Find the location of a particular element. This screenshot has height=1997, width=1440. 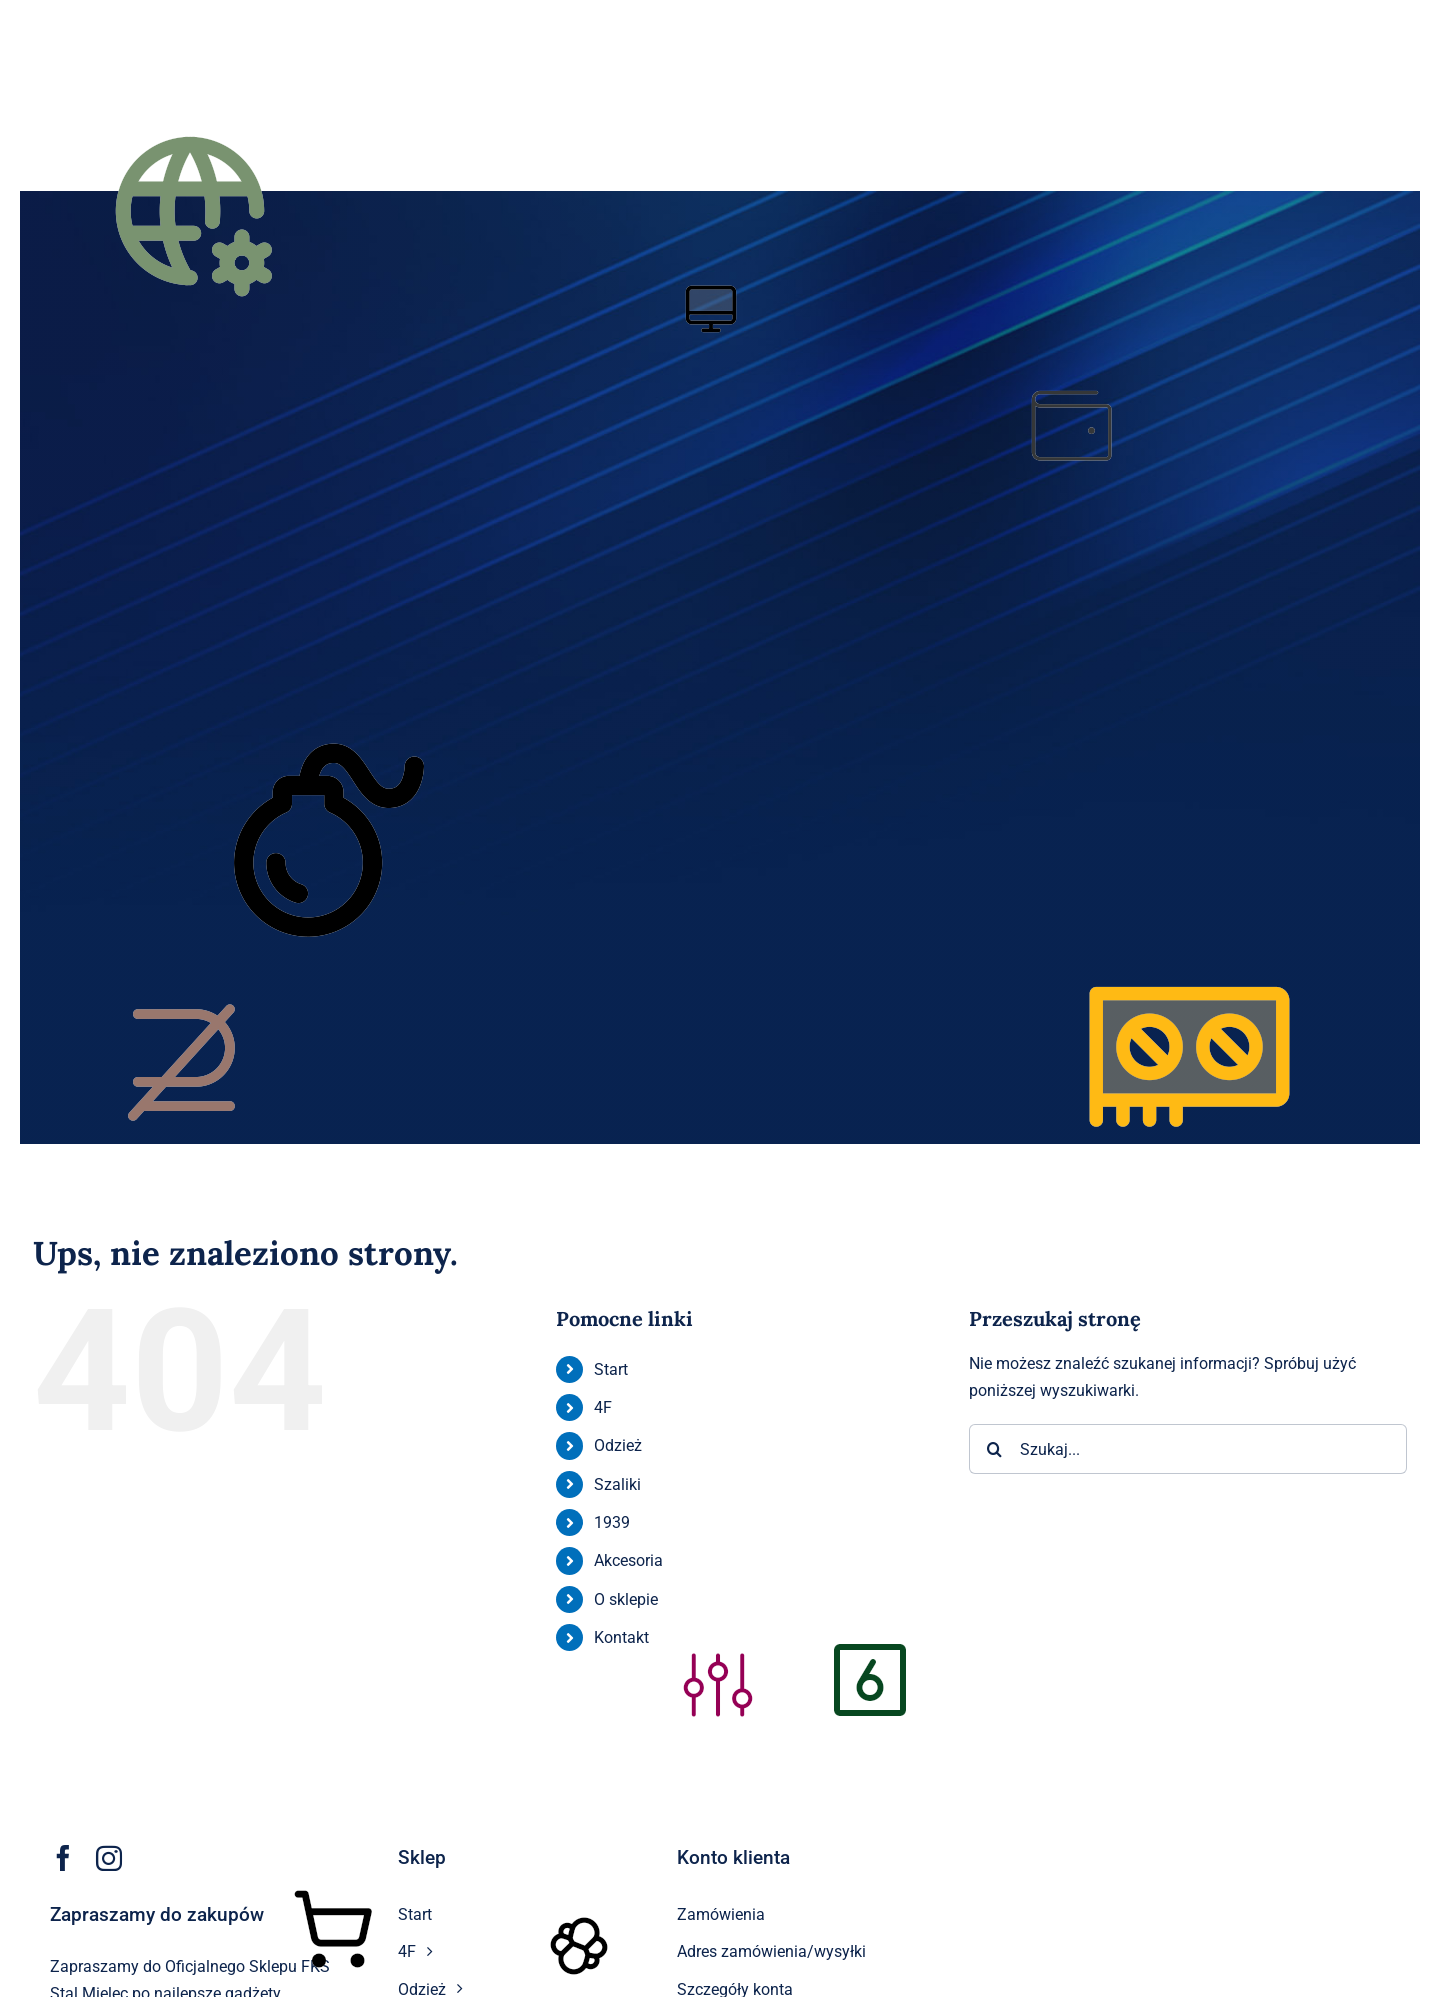

access your wallet or payment methods is located at coordinates (1070, 429).